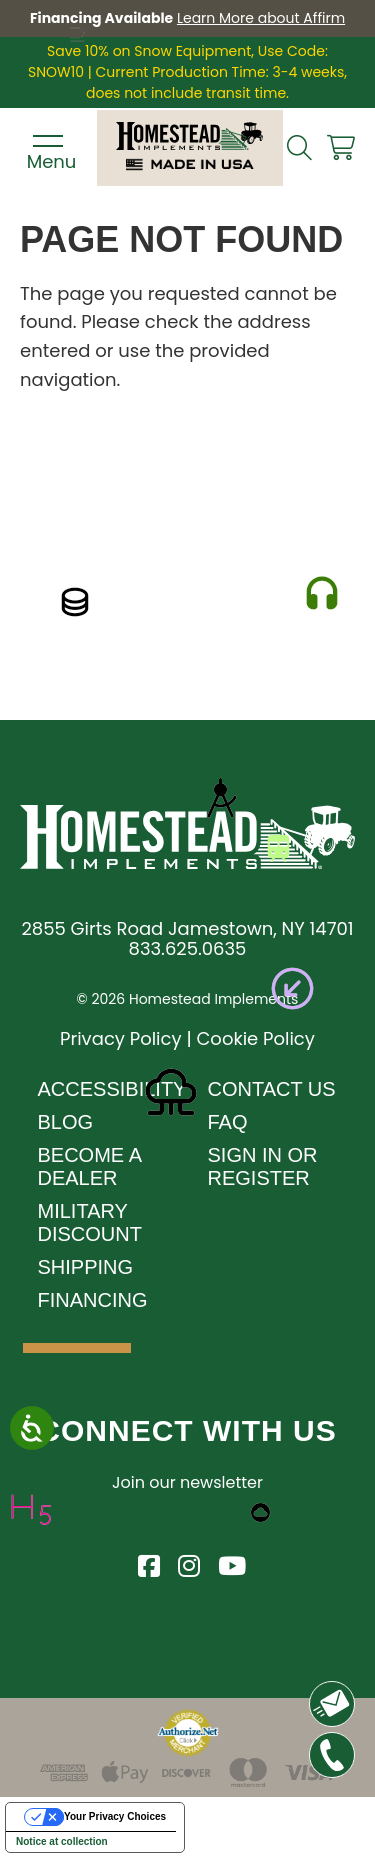 Image resolution: width=375 pixels, height=1858 pixels. Describe the element at coordinates (292, 988) in the screenshot. I see `navigate to previous or lower-left content` at that location.